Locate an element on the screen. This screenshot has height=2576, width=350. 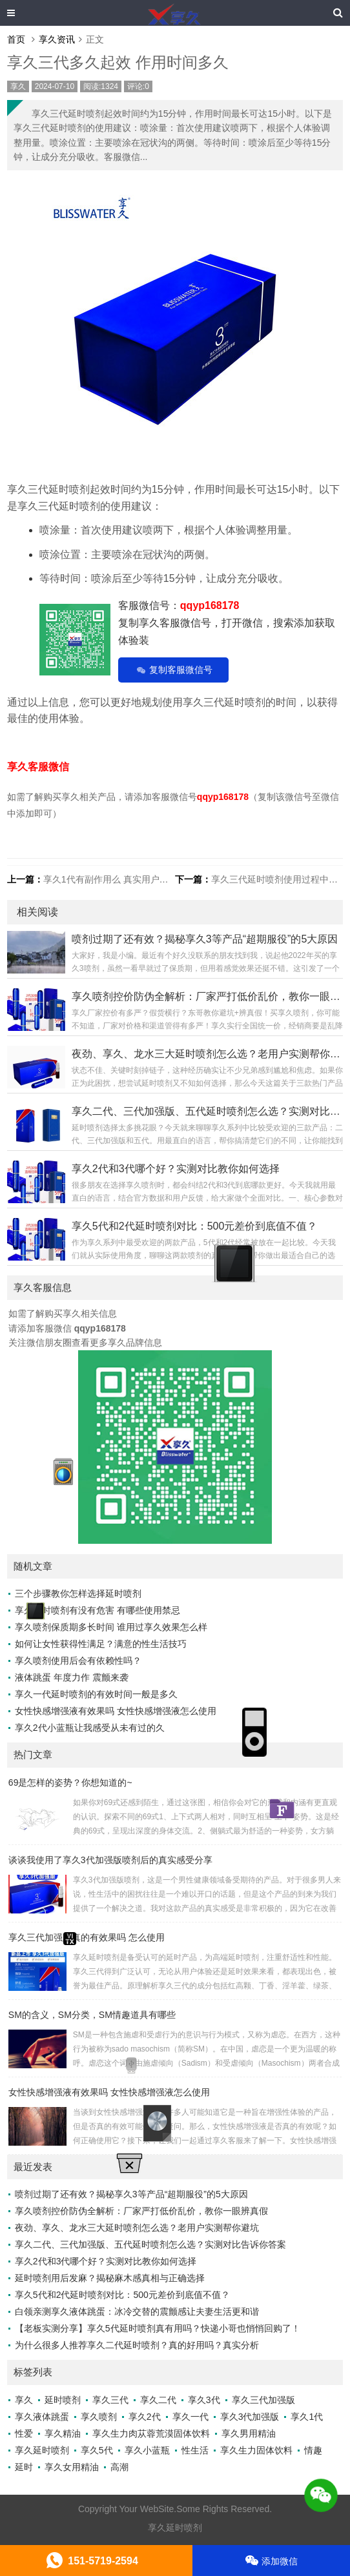
folder containing fortran source code files is located at coordinates (282, 1809).